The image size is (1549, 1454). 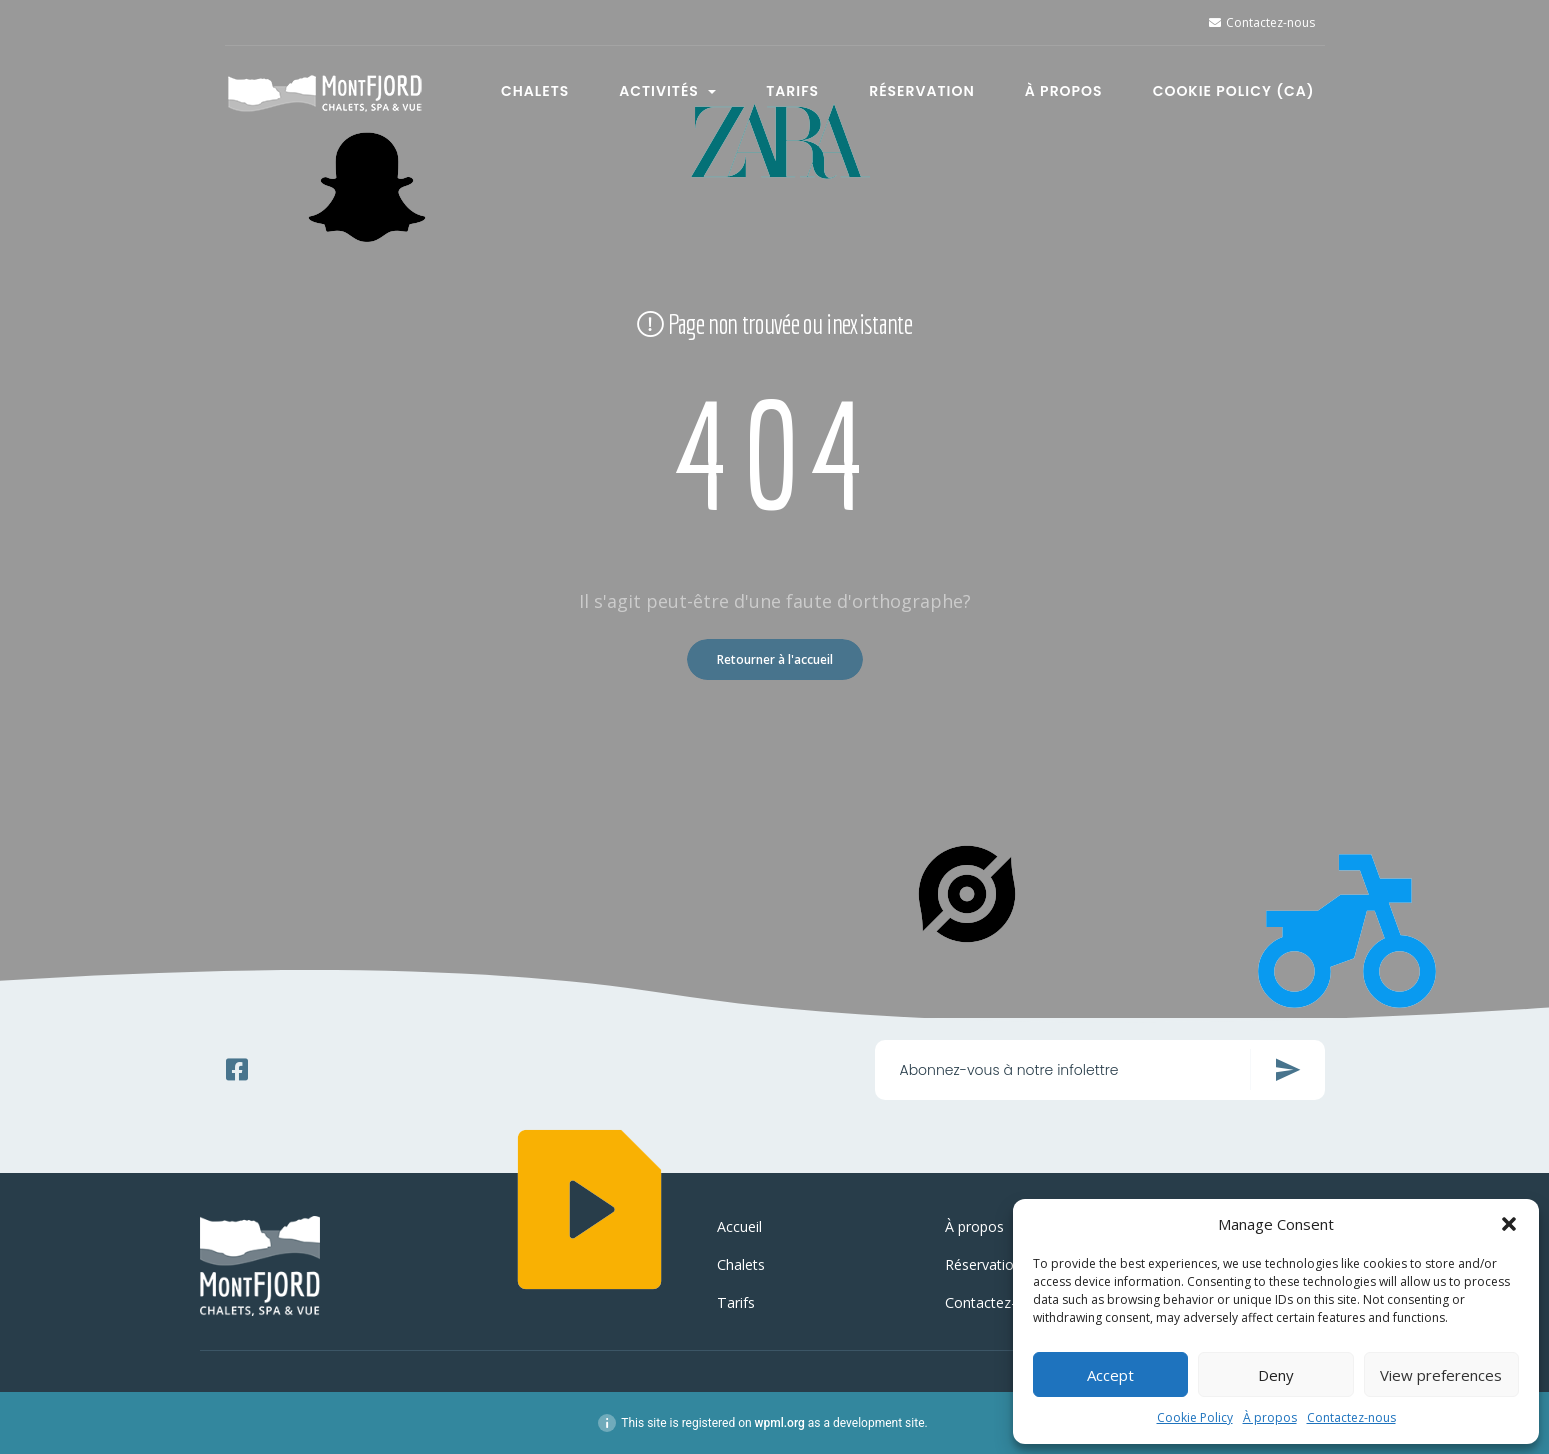 What do you see at coordinates (367, 185) in the screenshot?
I see `open Snapchat app` at bounding box center [367, 185].